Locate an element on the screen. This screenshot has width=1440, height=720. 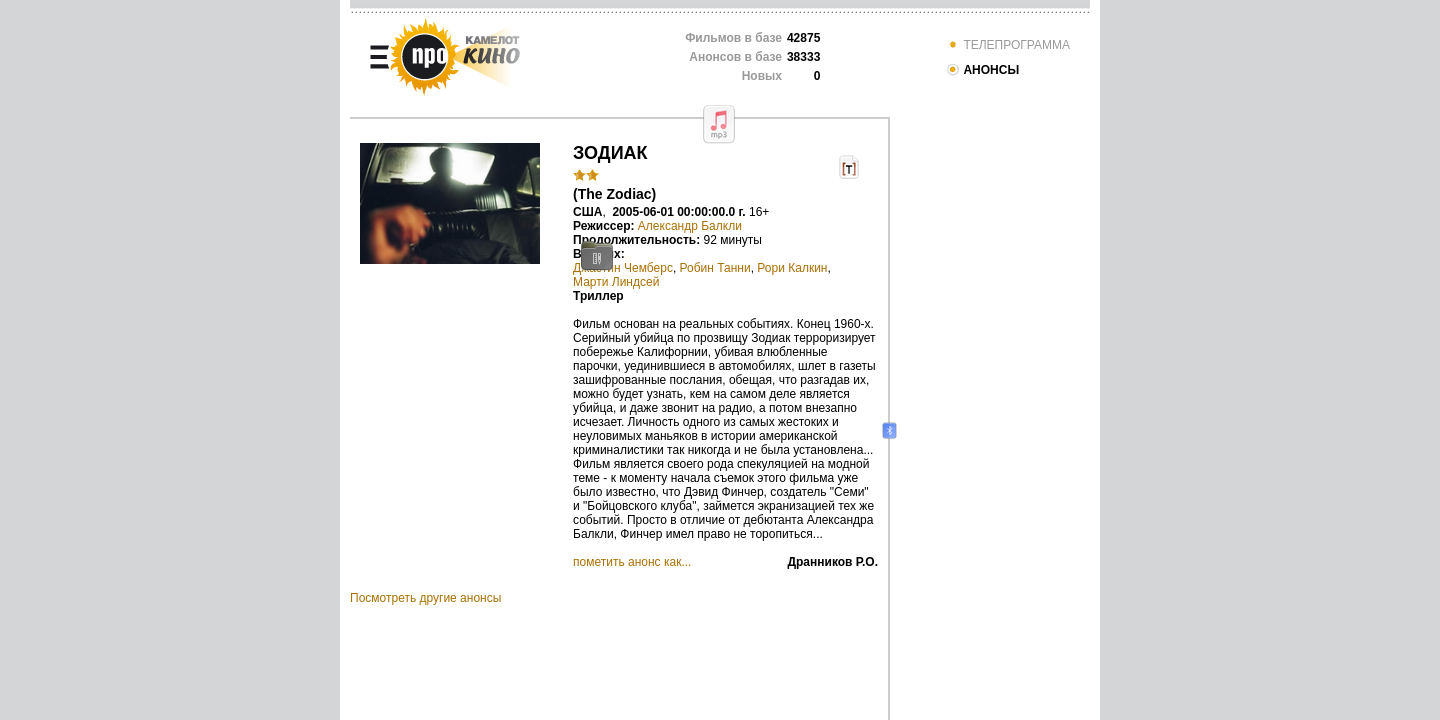
a toml configuration file is located at coordinates (849, 167).